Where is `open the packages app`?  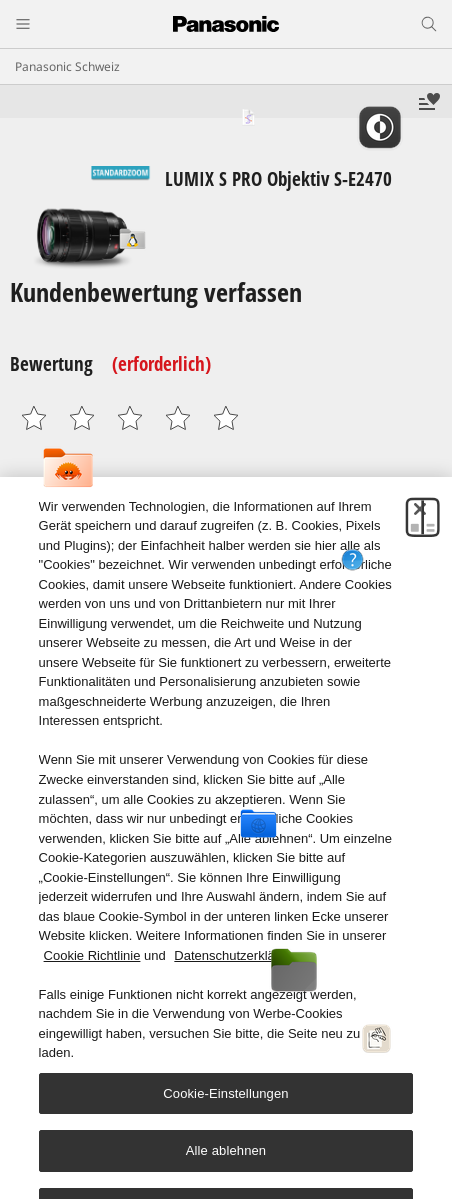 open the packages app is located at coordinates (424, 516).